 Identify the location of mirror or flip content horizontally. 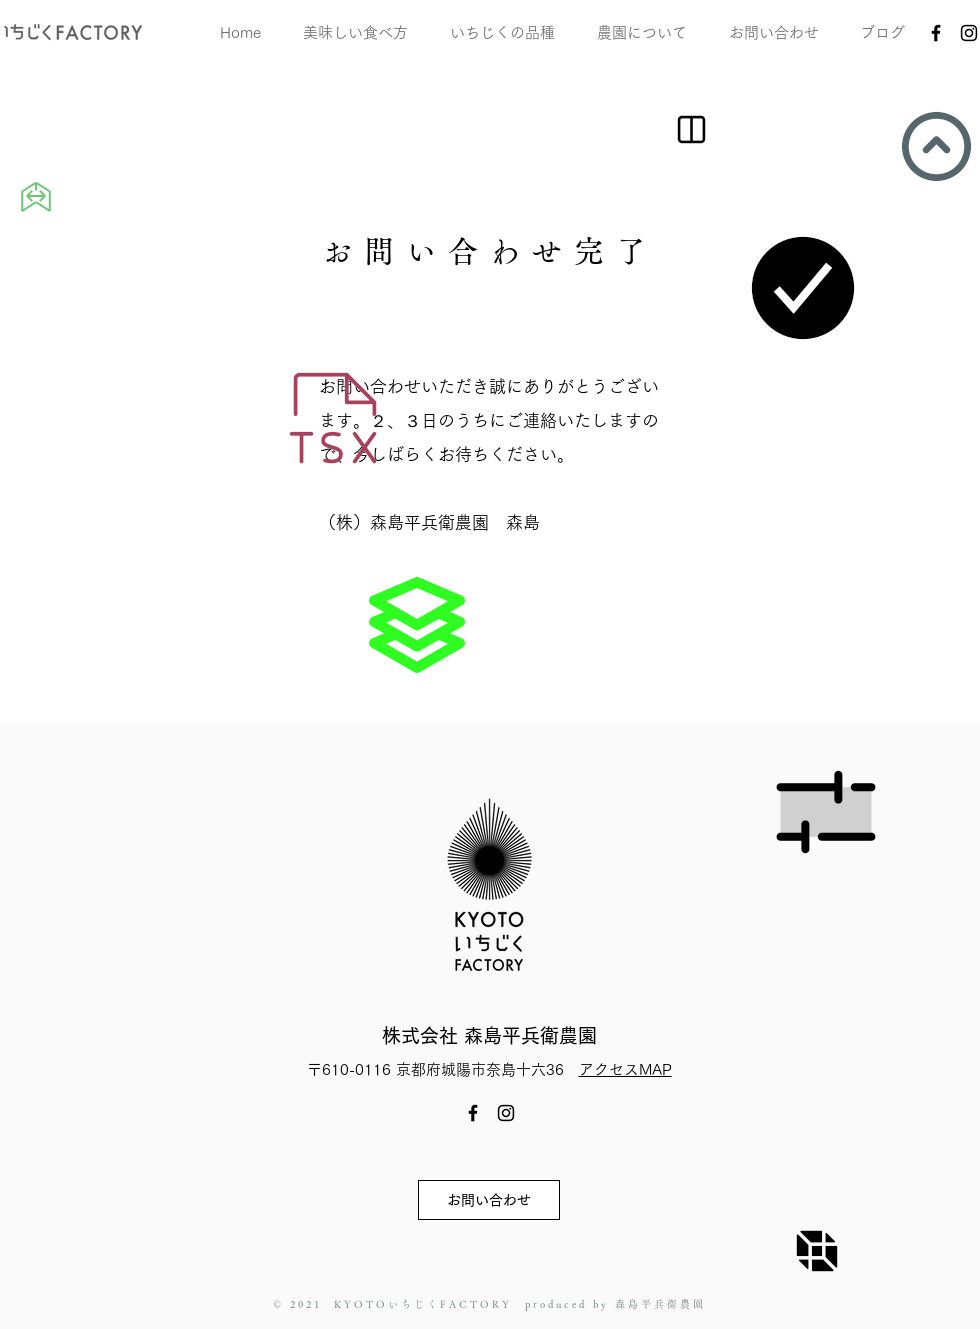
(36, 197).